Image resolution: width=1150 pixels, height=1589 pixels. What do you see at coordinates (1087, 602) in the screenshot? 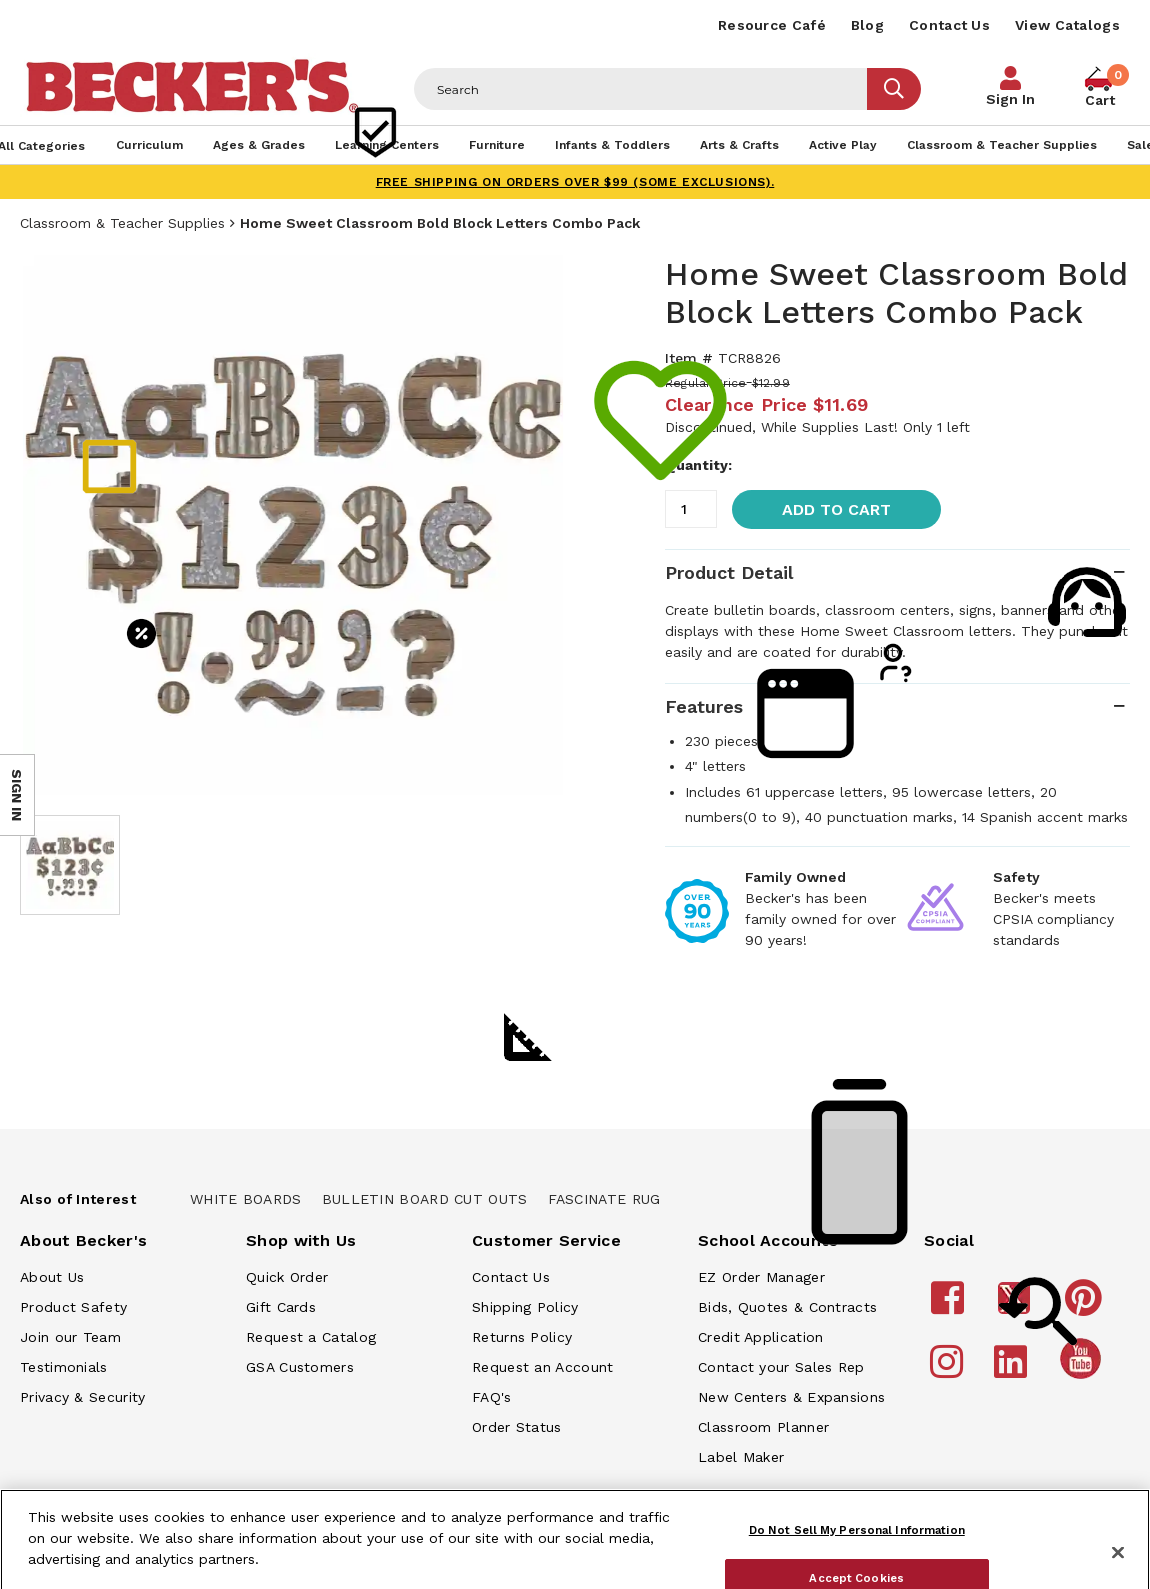
I see `contact customer support` at bounding box center [1087, 602].